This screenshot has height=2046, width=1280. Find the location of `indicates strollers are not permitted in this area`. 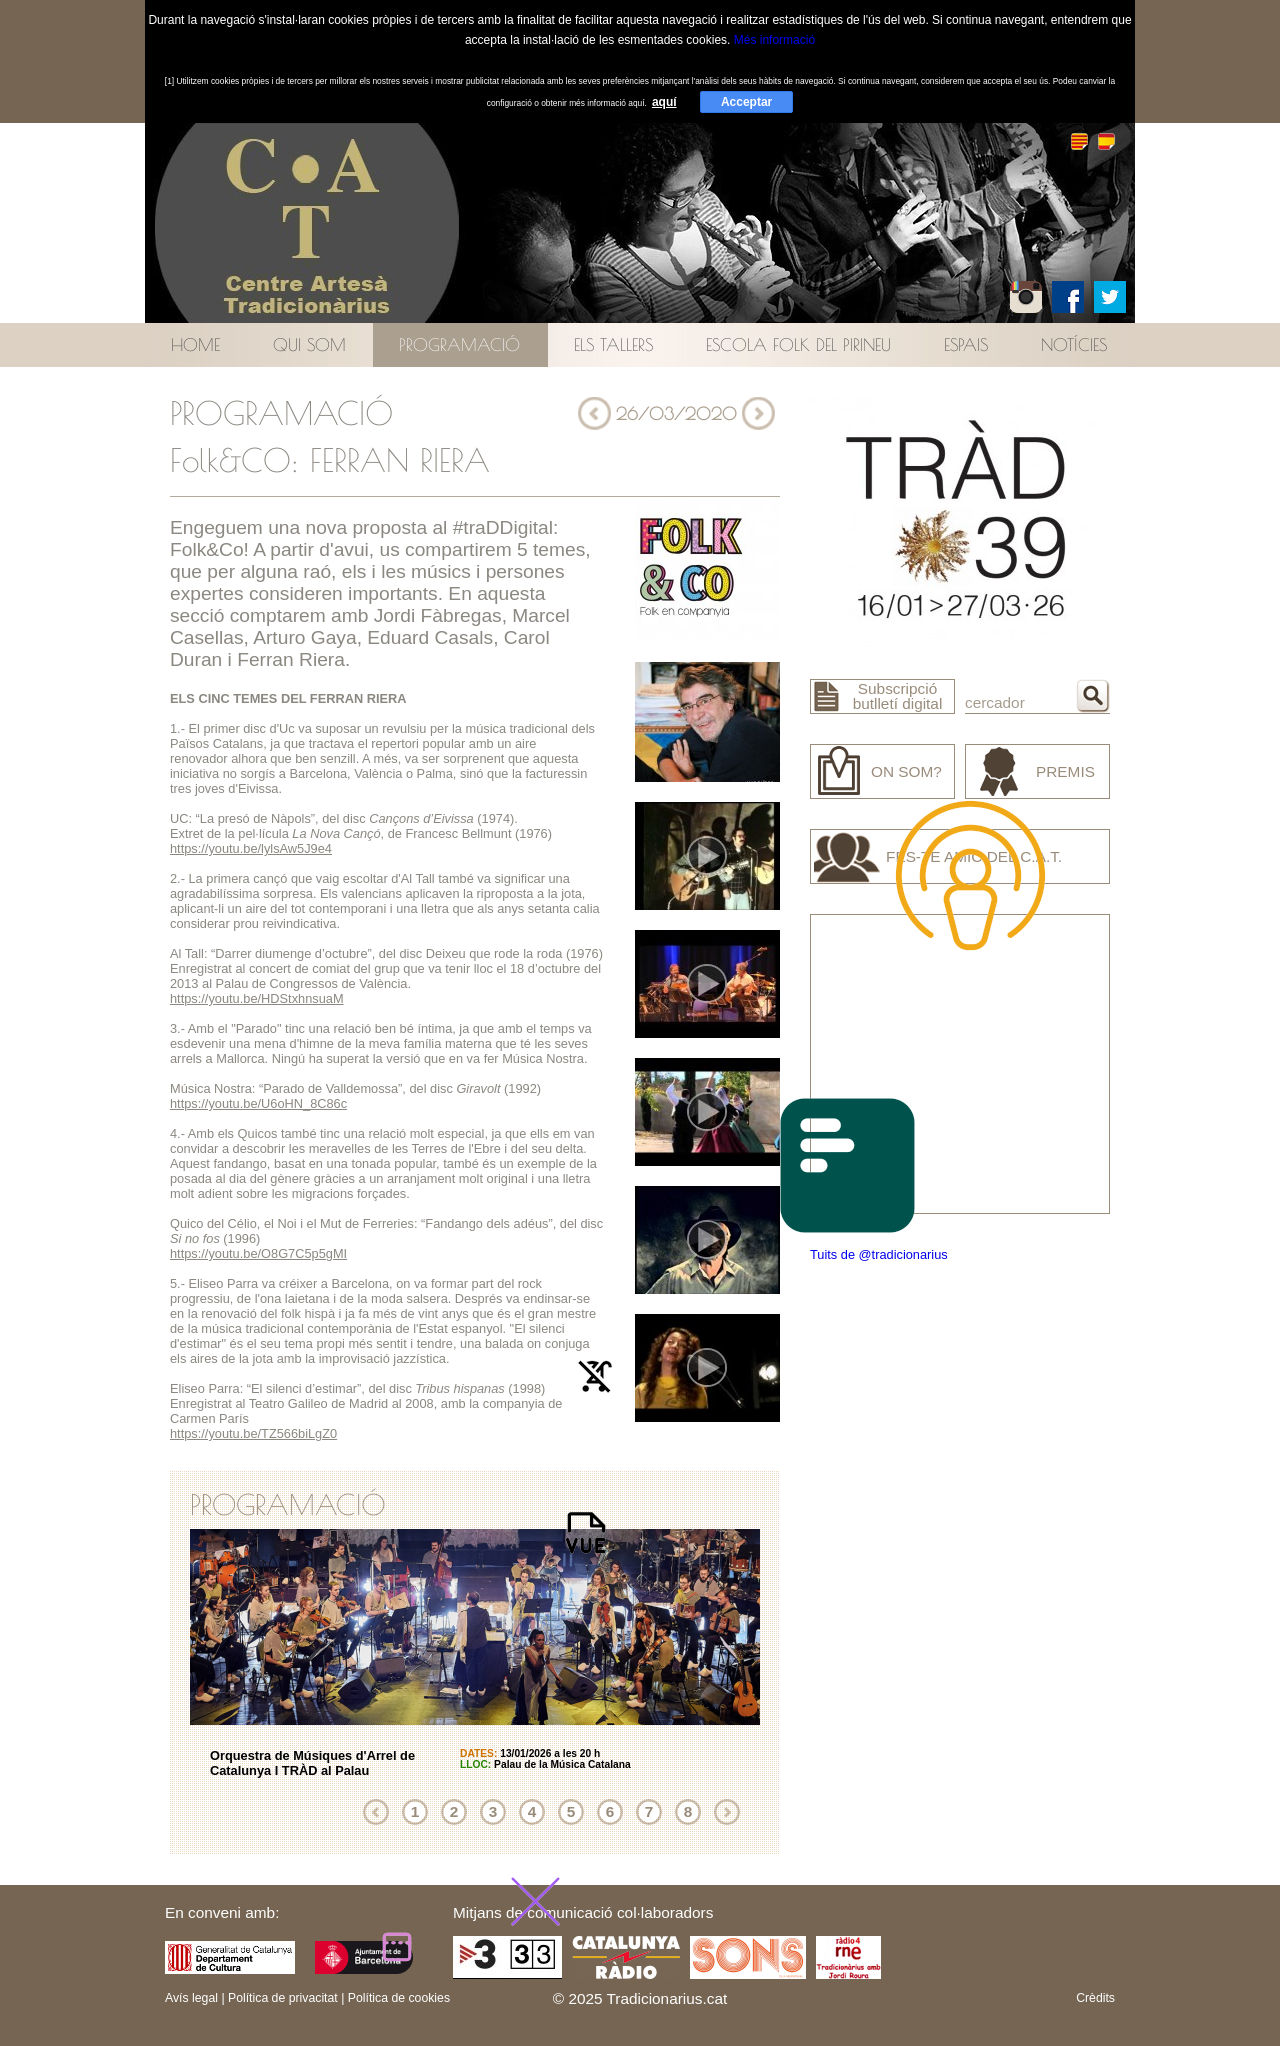

indicates strollers are not permitted in this area is located at coordinates (595, 1375).